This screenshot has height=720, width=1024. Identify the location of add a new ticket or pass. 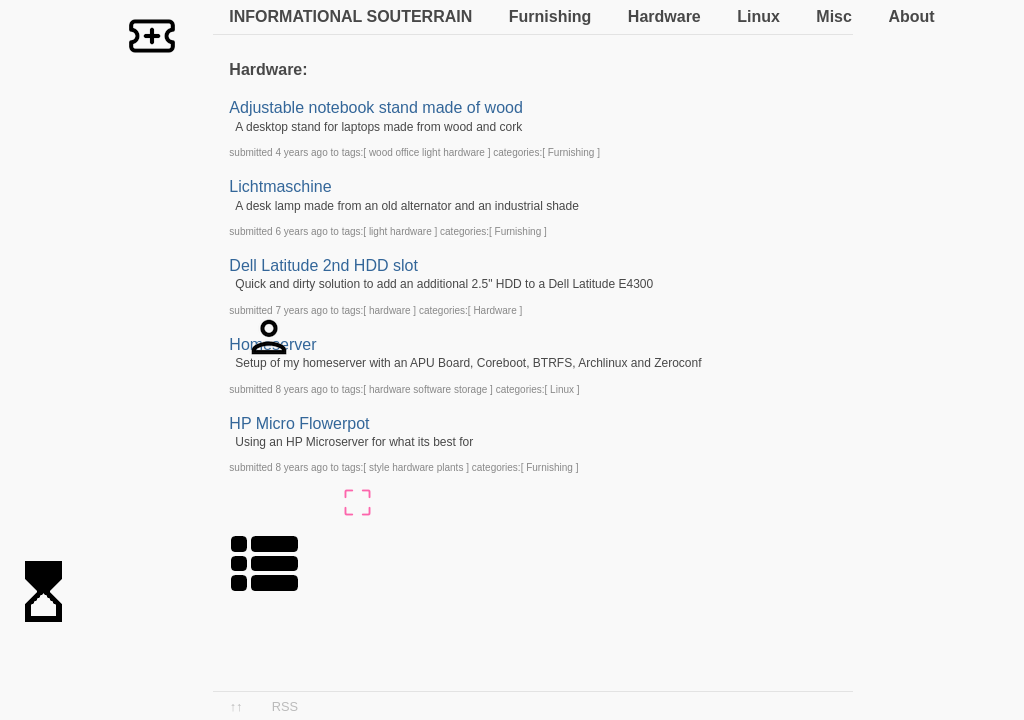
(152, 36).